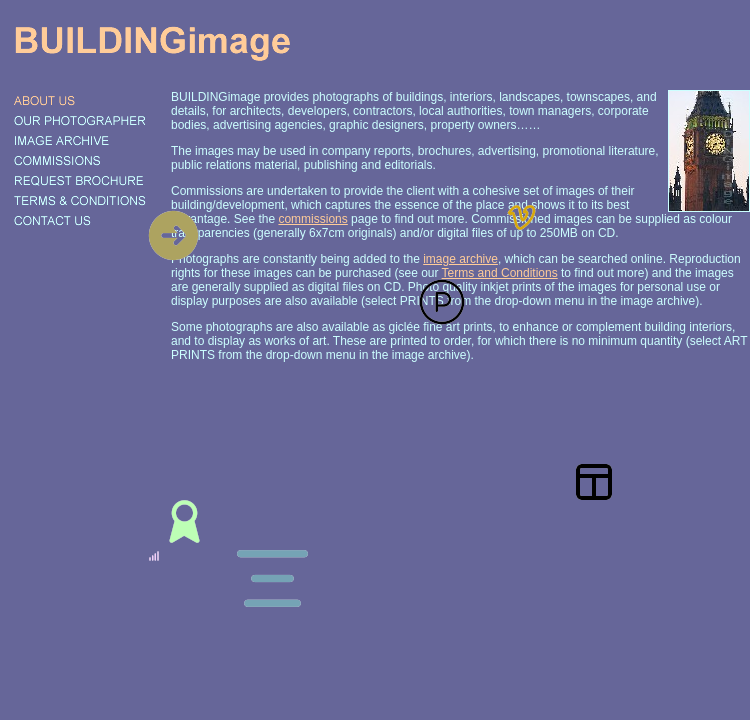  Describe the element at coordinates (184, 521) in the screenshot. I see `view achievements or awards` at that location.